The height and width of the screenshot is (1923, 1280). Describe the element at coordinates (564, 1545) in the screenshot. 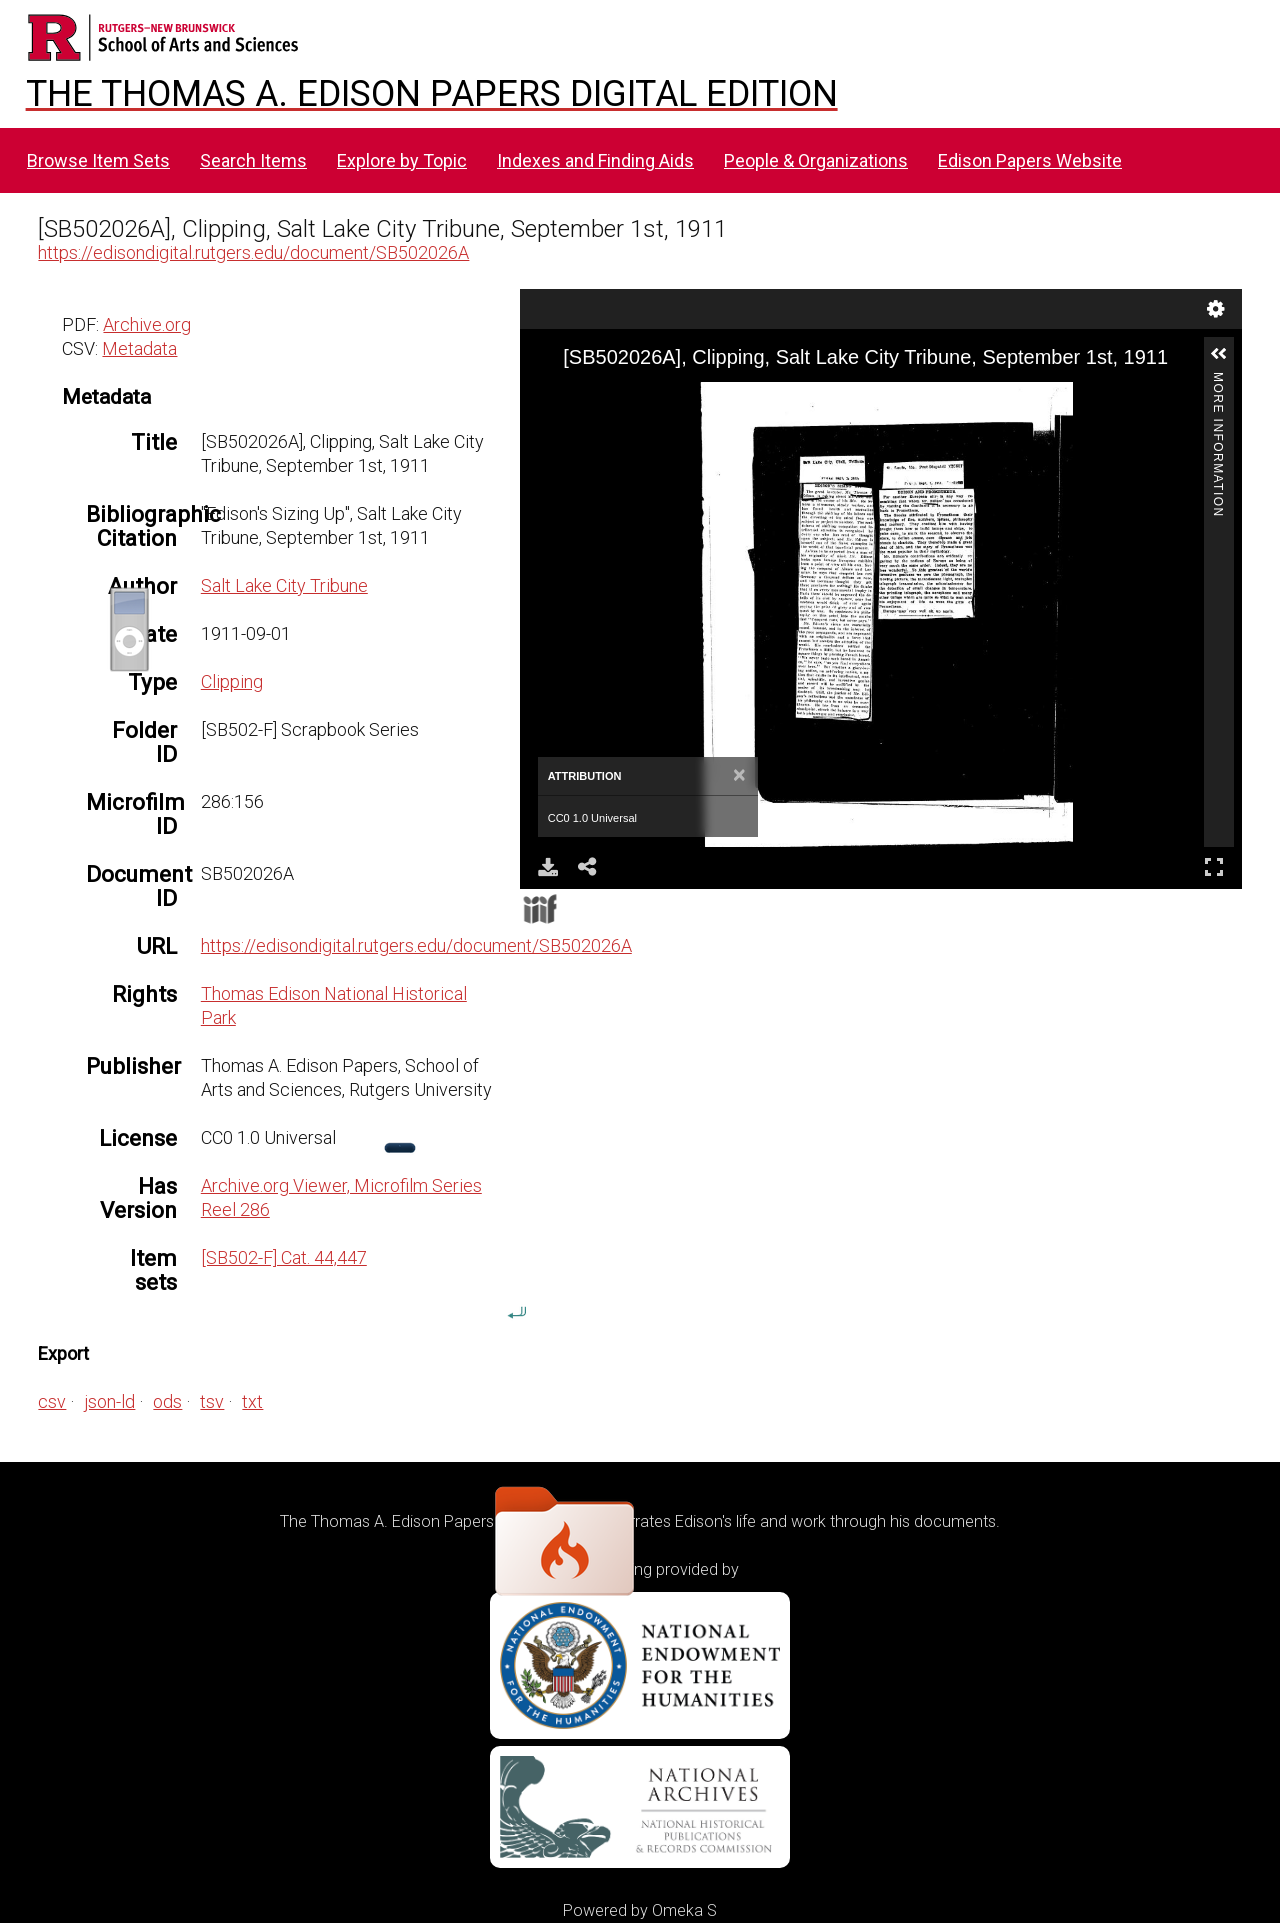

I see `codeigniter framework project folder` at that location.